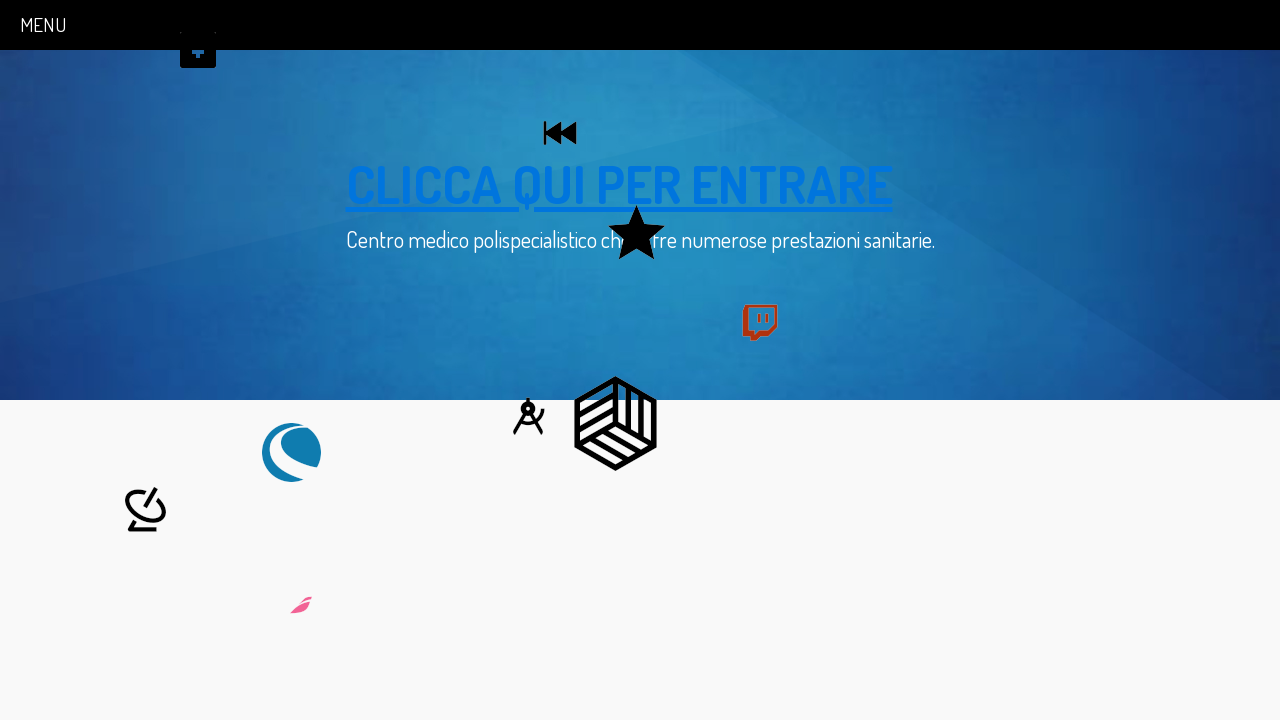 The image size is (1280, 720). Describe the element at coordinates (301, 605) in the screenshot. I see `iberia airlines app or website` at that location.